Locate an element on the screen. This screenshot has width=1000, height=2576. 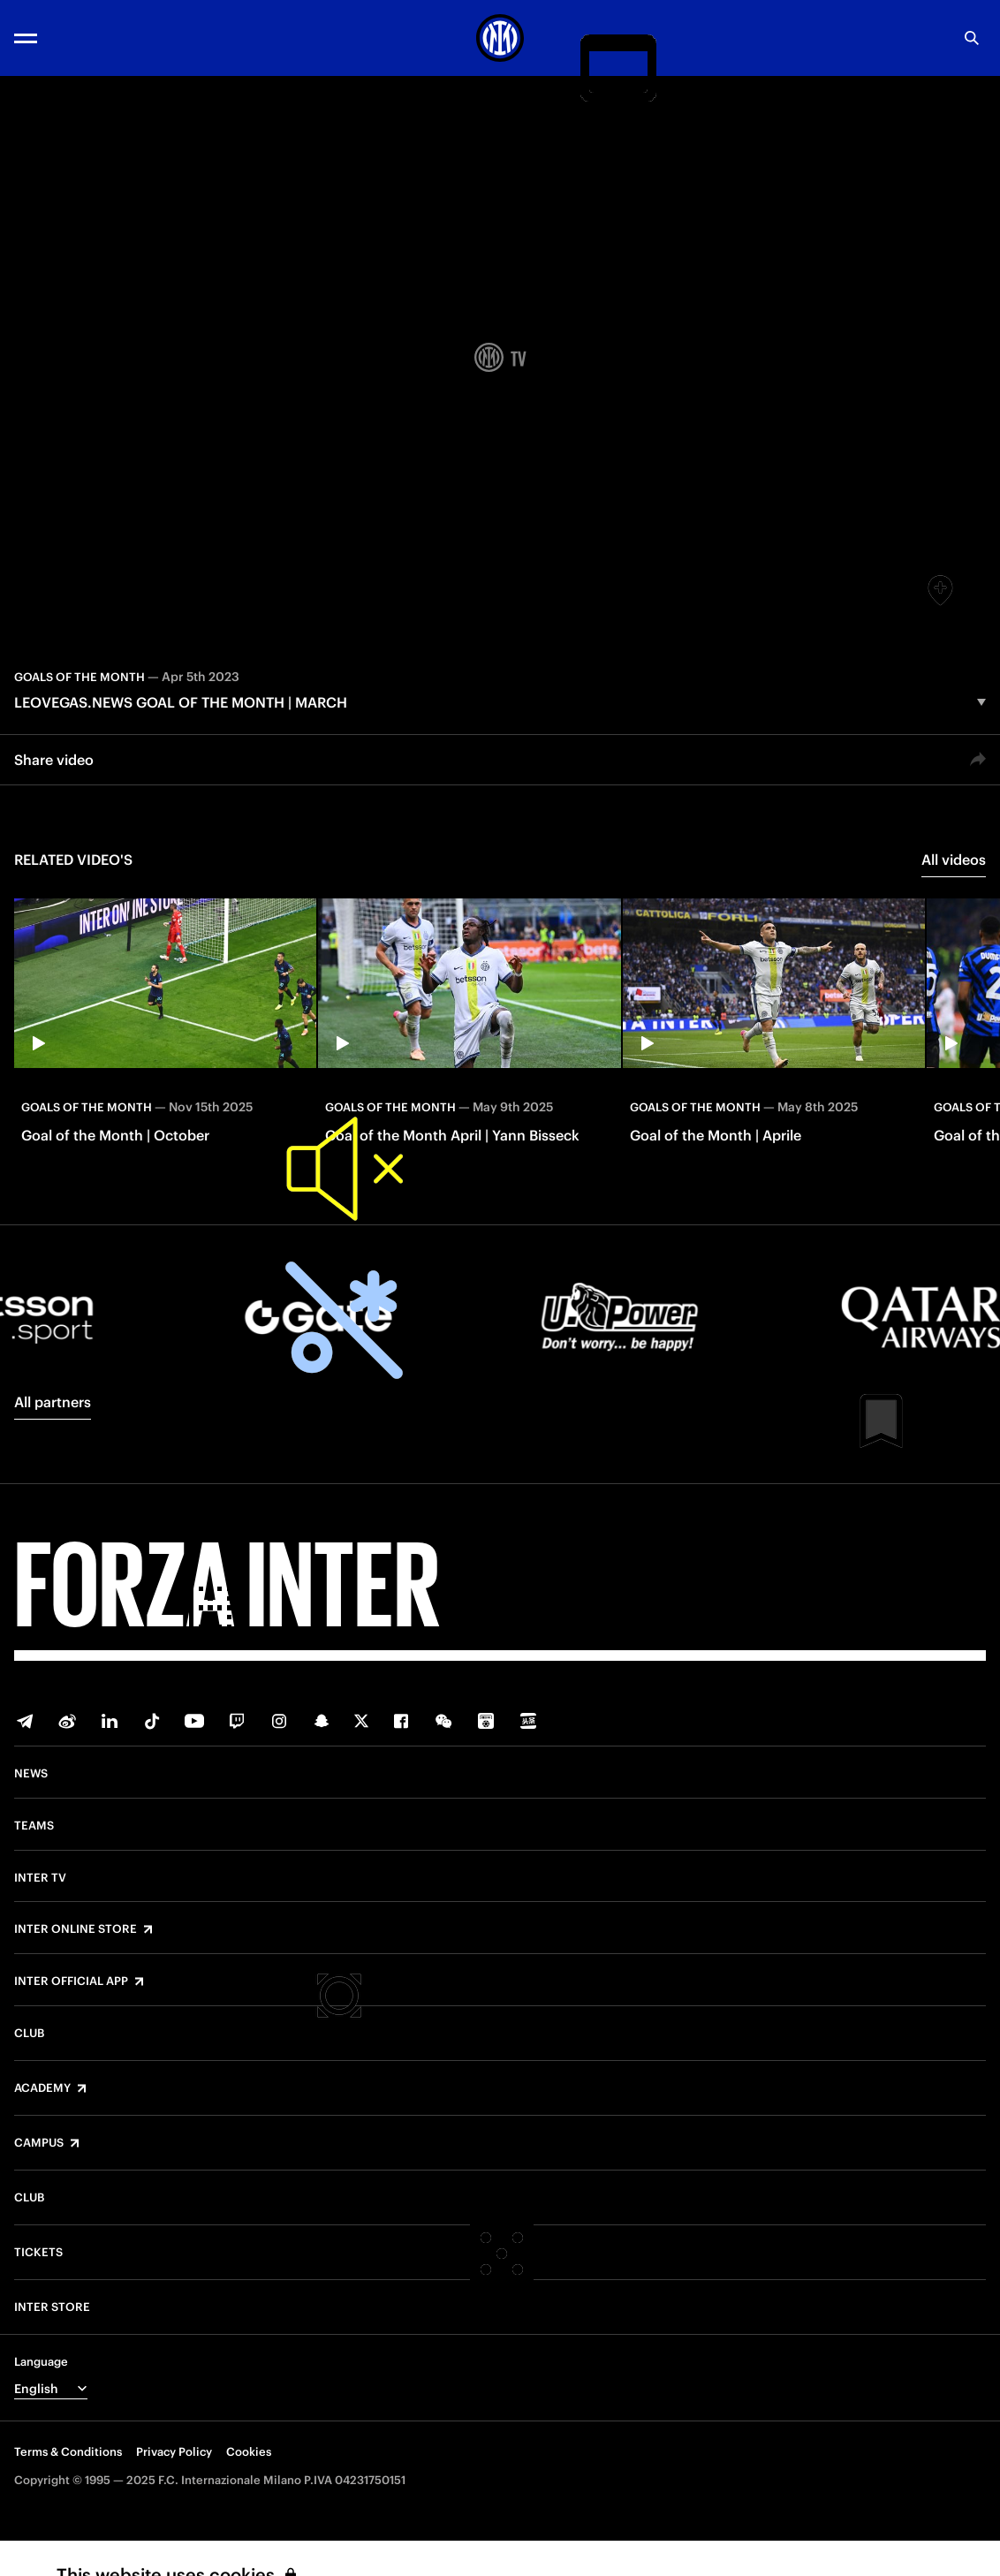
mute audio or sound is located at coordinates (343, 1169).